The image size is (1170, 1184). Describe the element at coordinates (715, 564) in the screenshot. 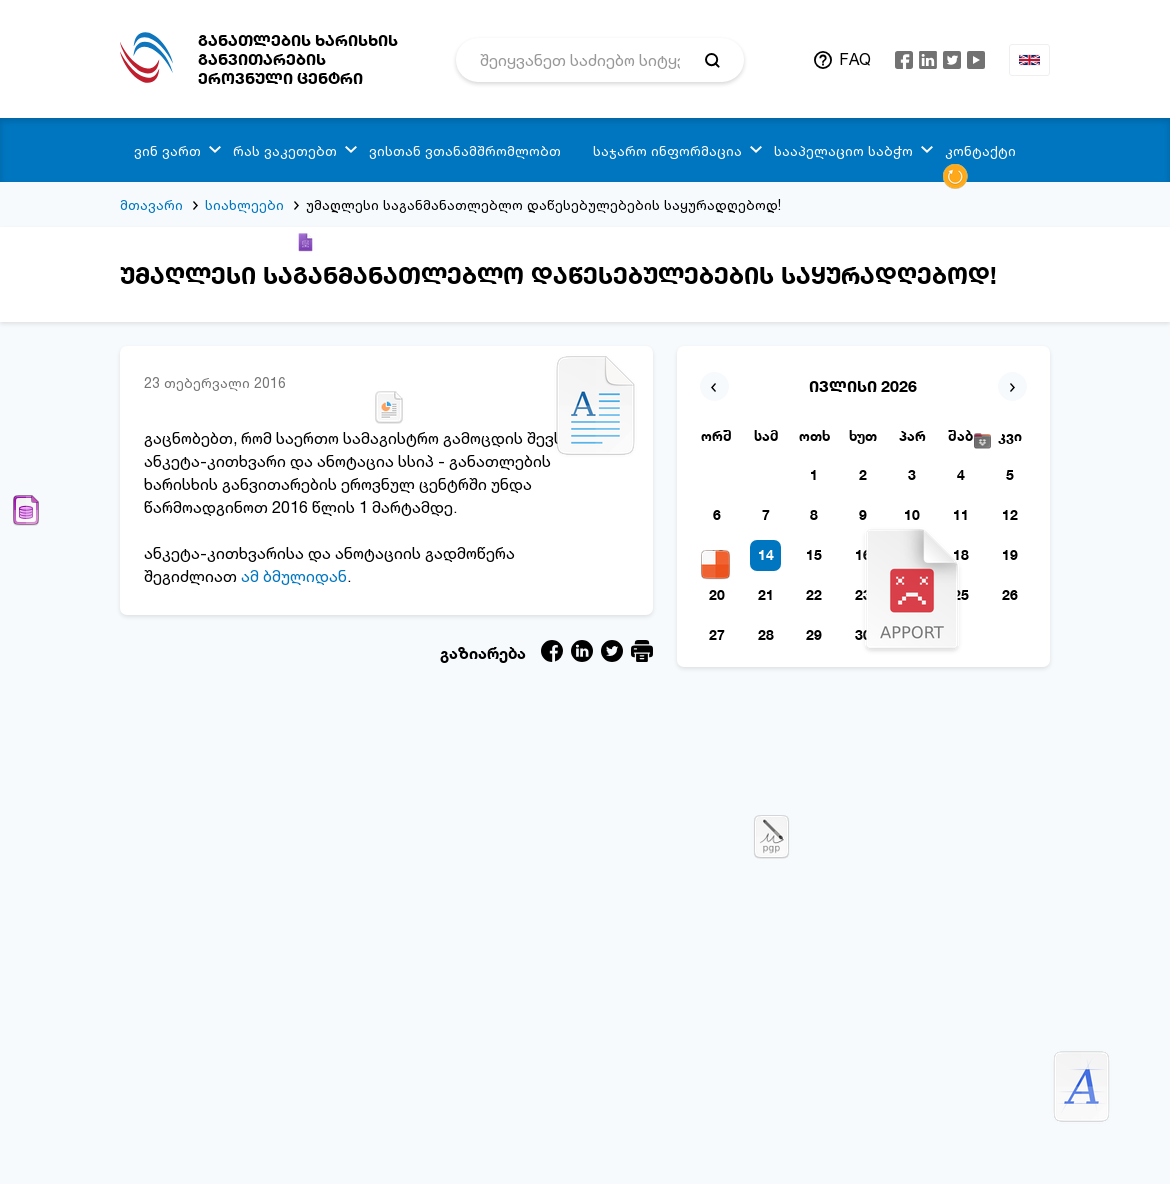

I see `switch to the top-left workspace` at that location.